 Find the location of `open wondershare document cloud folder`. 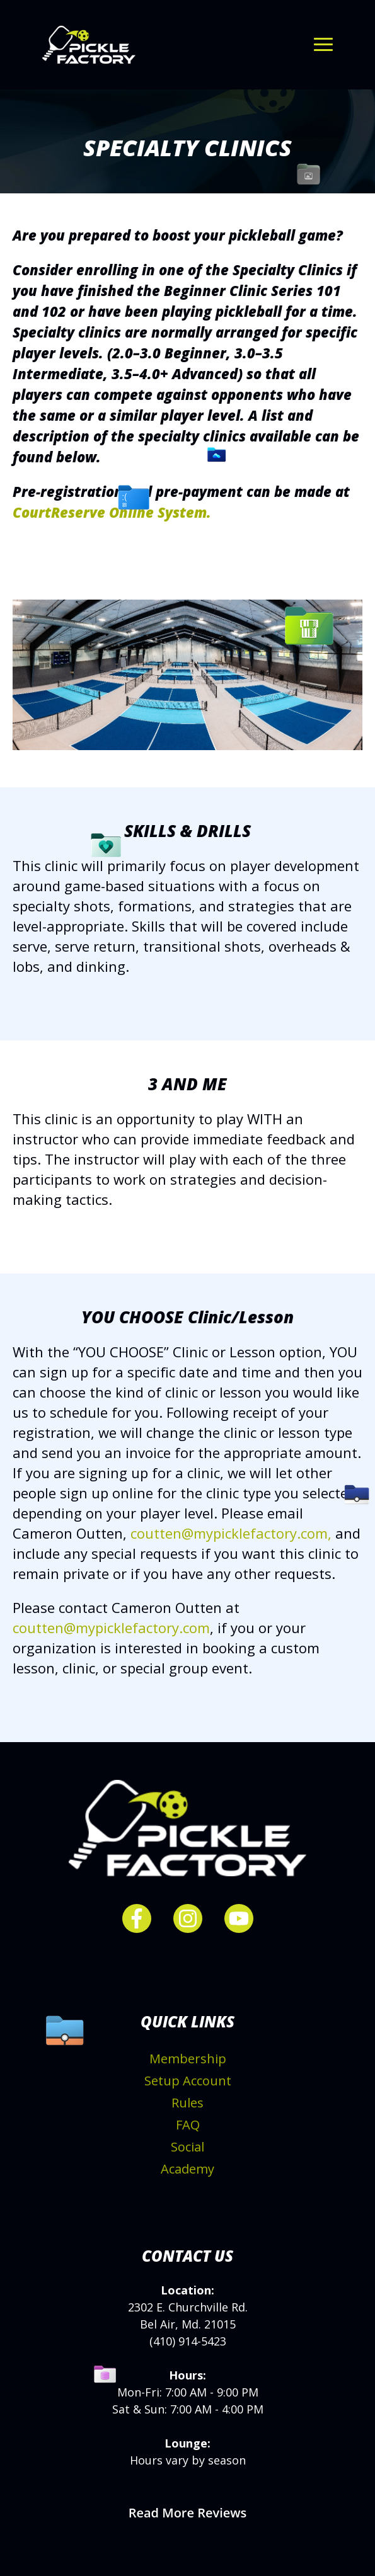

open wondershare document cloud folder is located at coordinates (216, 455).